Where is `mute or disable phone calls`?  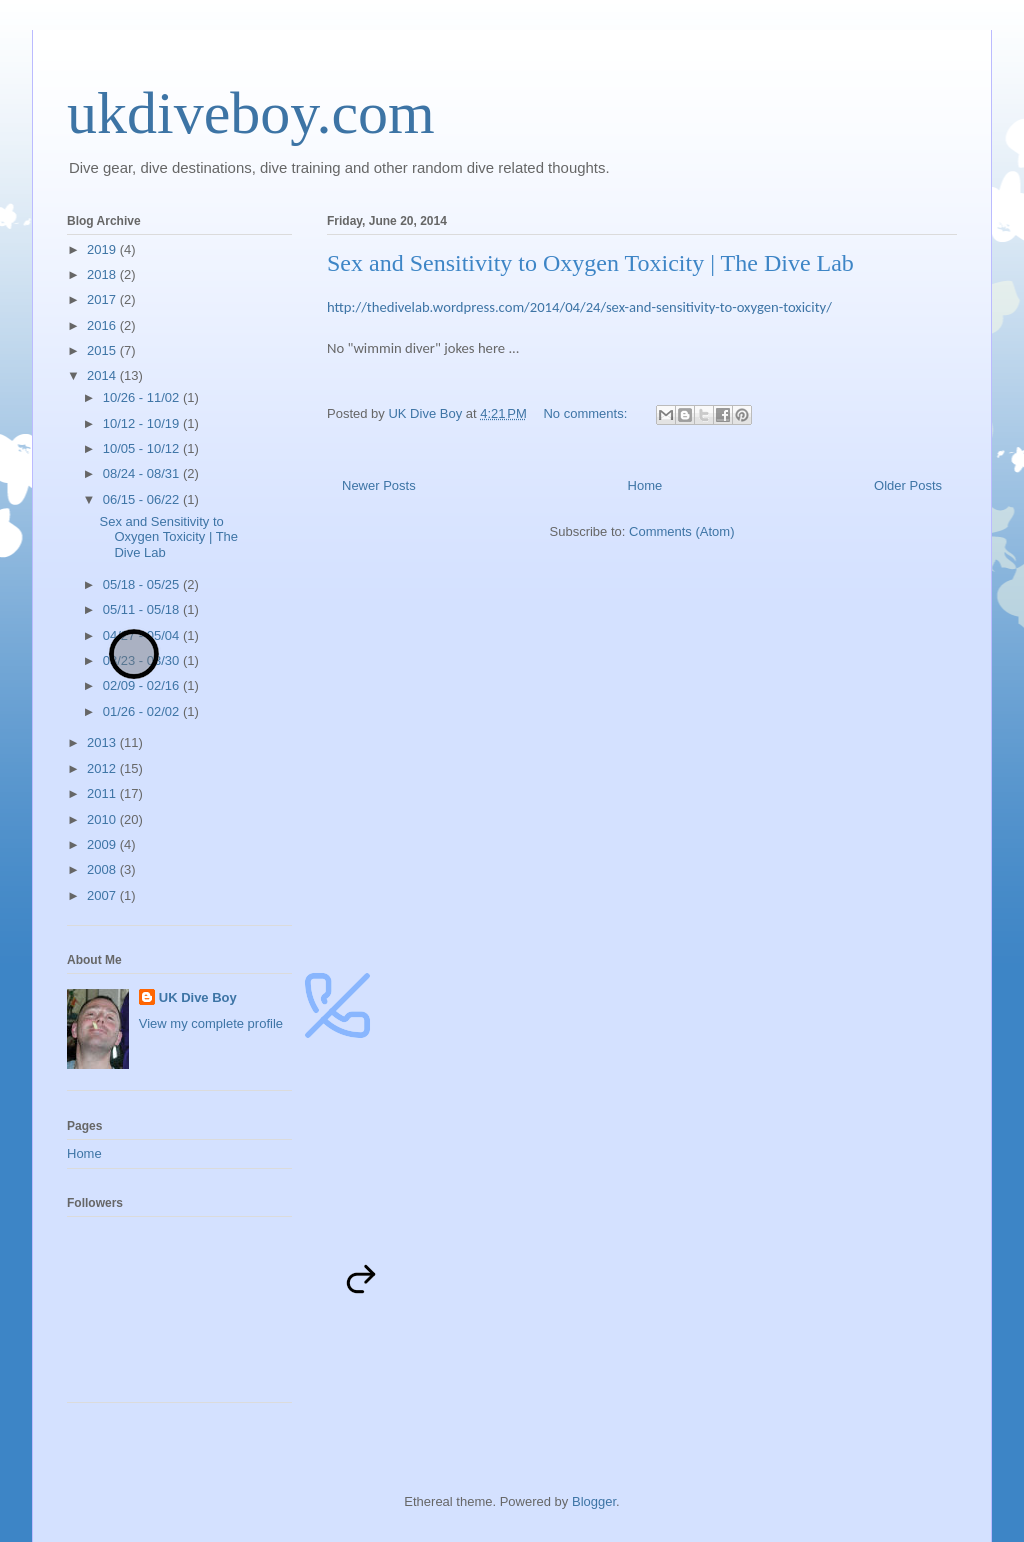 mute or disable phone calls is located at coordinates (337, 1005).